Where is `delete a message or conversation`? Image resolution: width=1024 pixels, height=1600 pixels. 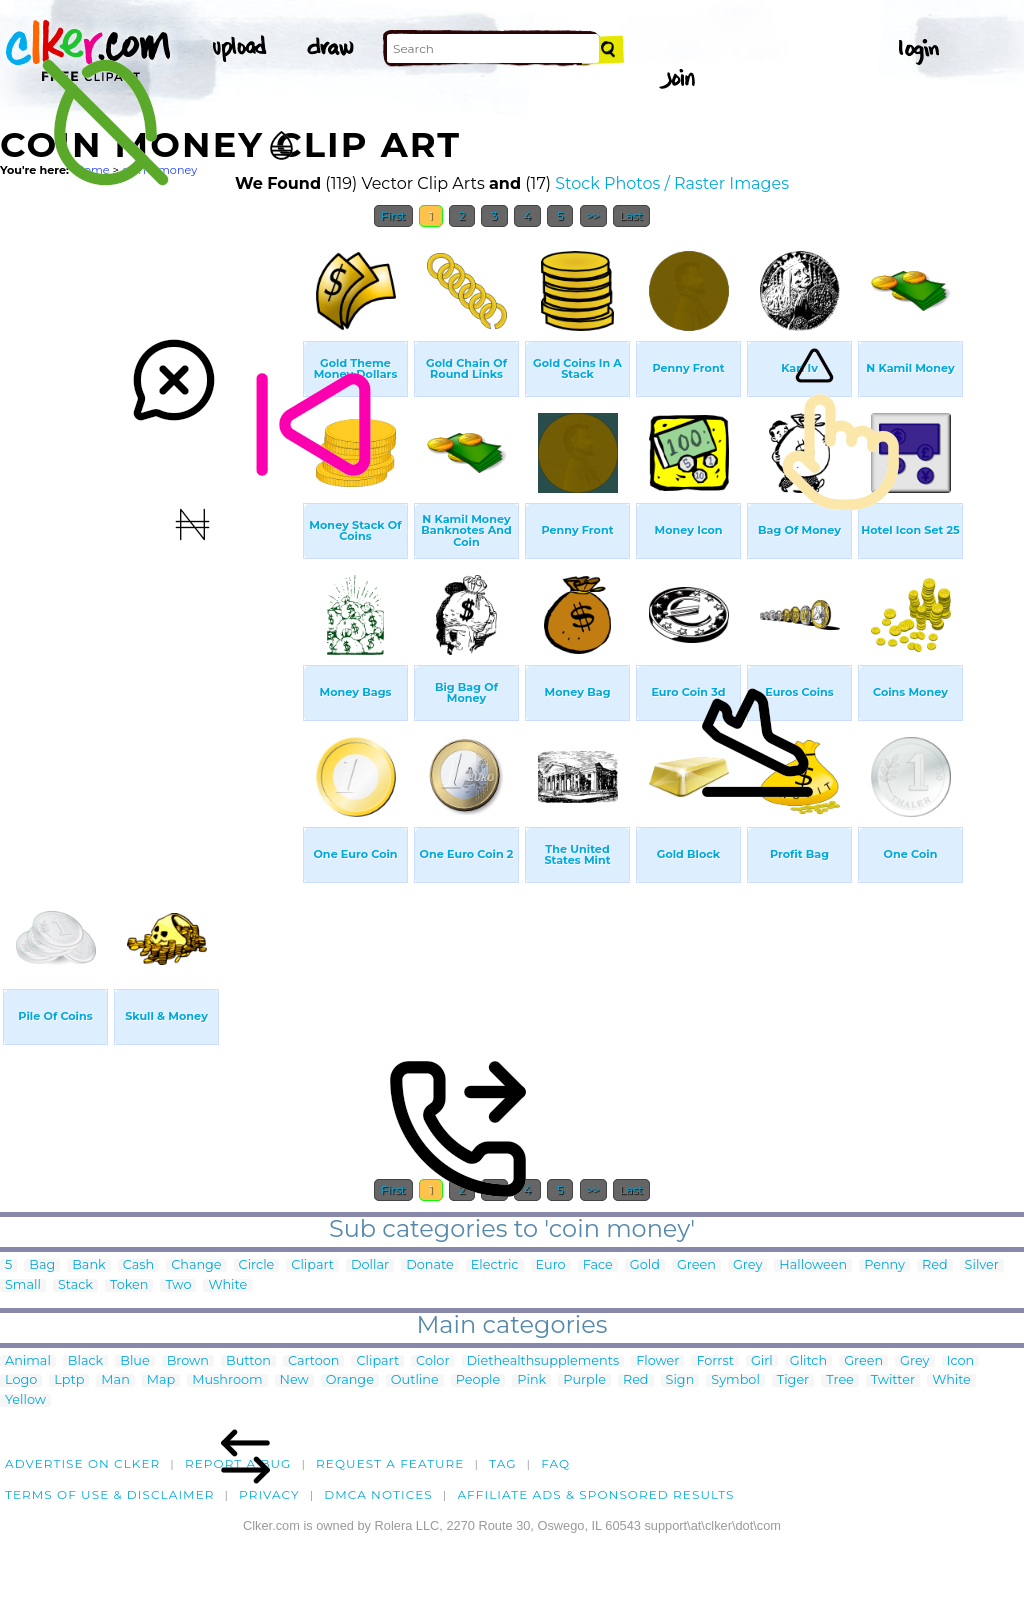
delete a message or conversation is located at coordinates (174, 380).